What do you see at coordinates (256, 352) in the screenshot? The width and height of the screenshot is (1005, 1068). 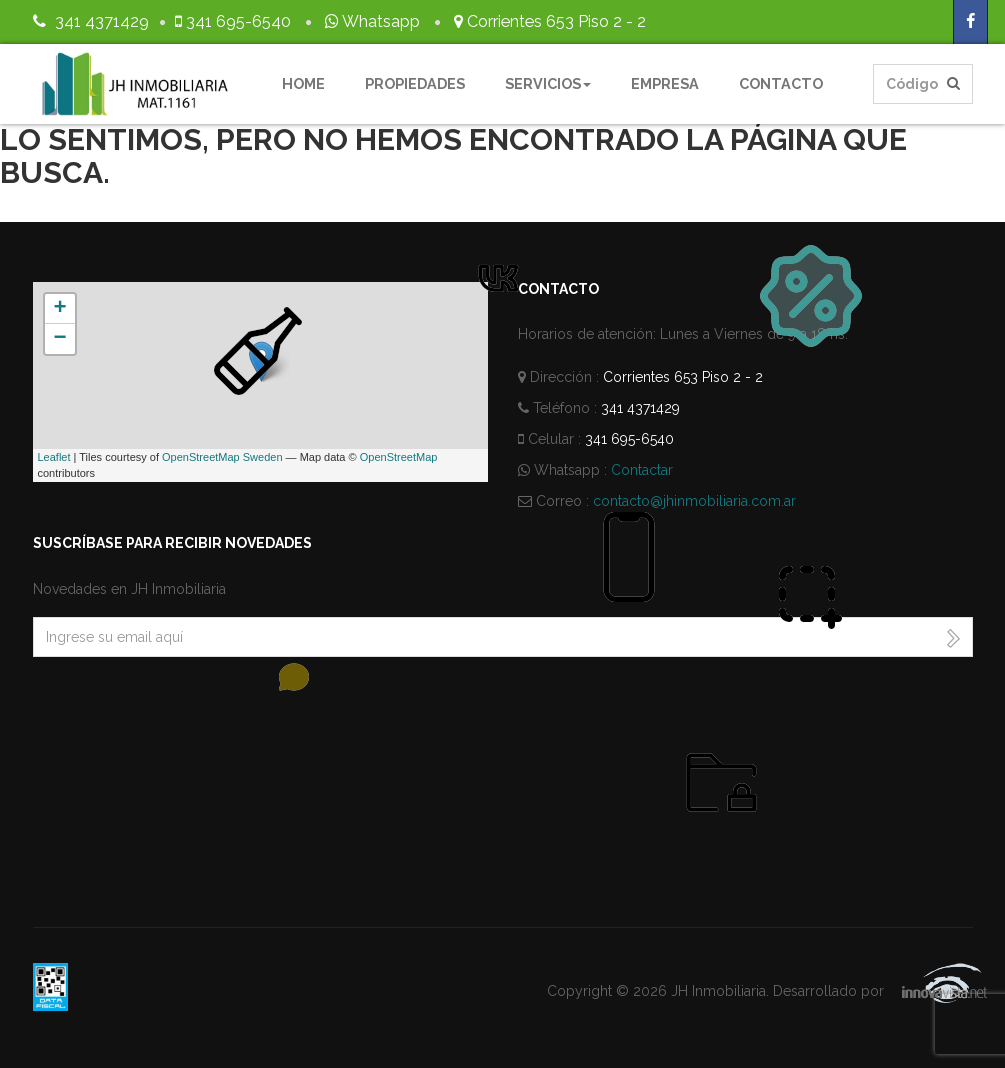 I see `browse bars or breweries nearby` at bounding box center [256, 352].